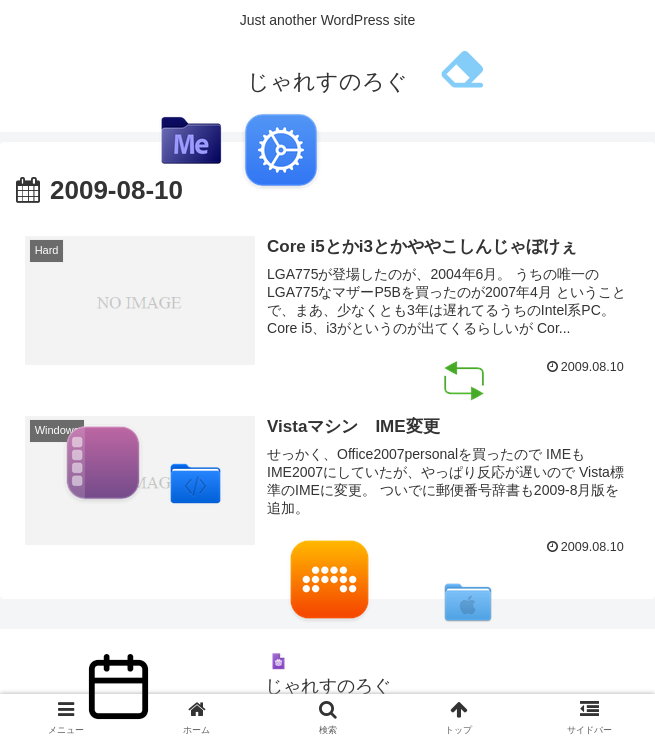 This screenshot has width=655, height=744. I want to click on sync incoming and outgoing mail, so click(464, 380).